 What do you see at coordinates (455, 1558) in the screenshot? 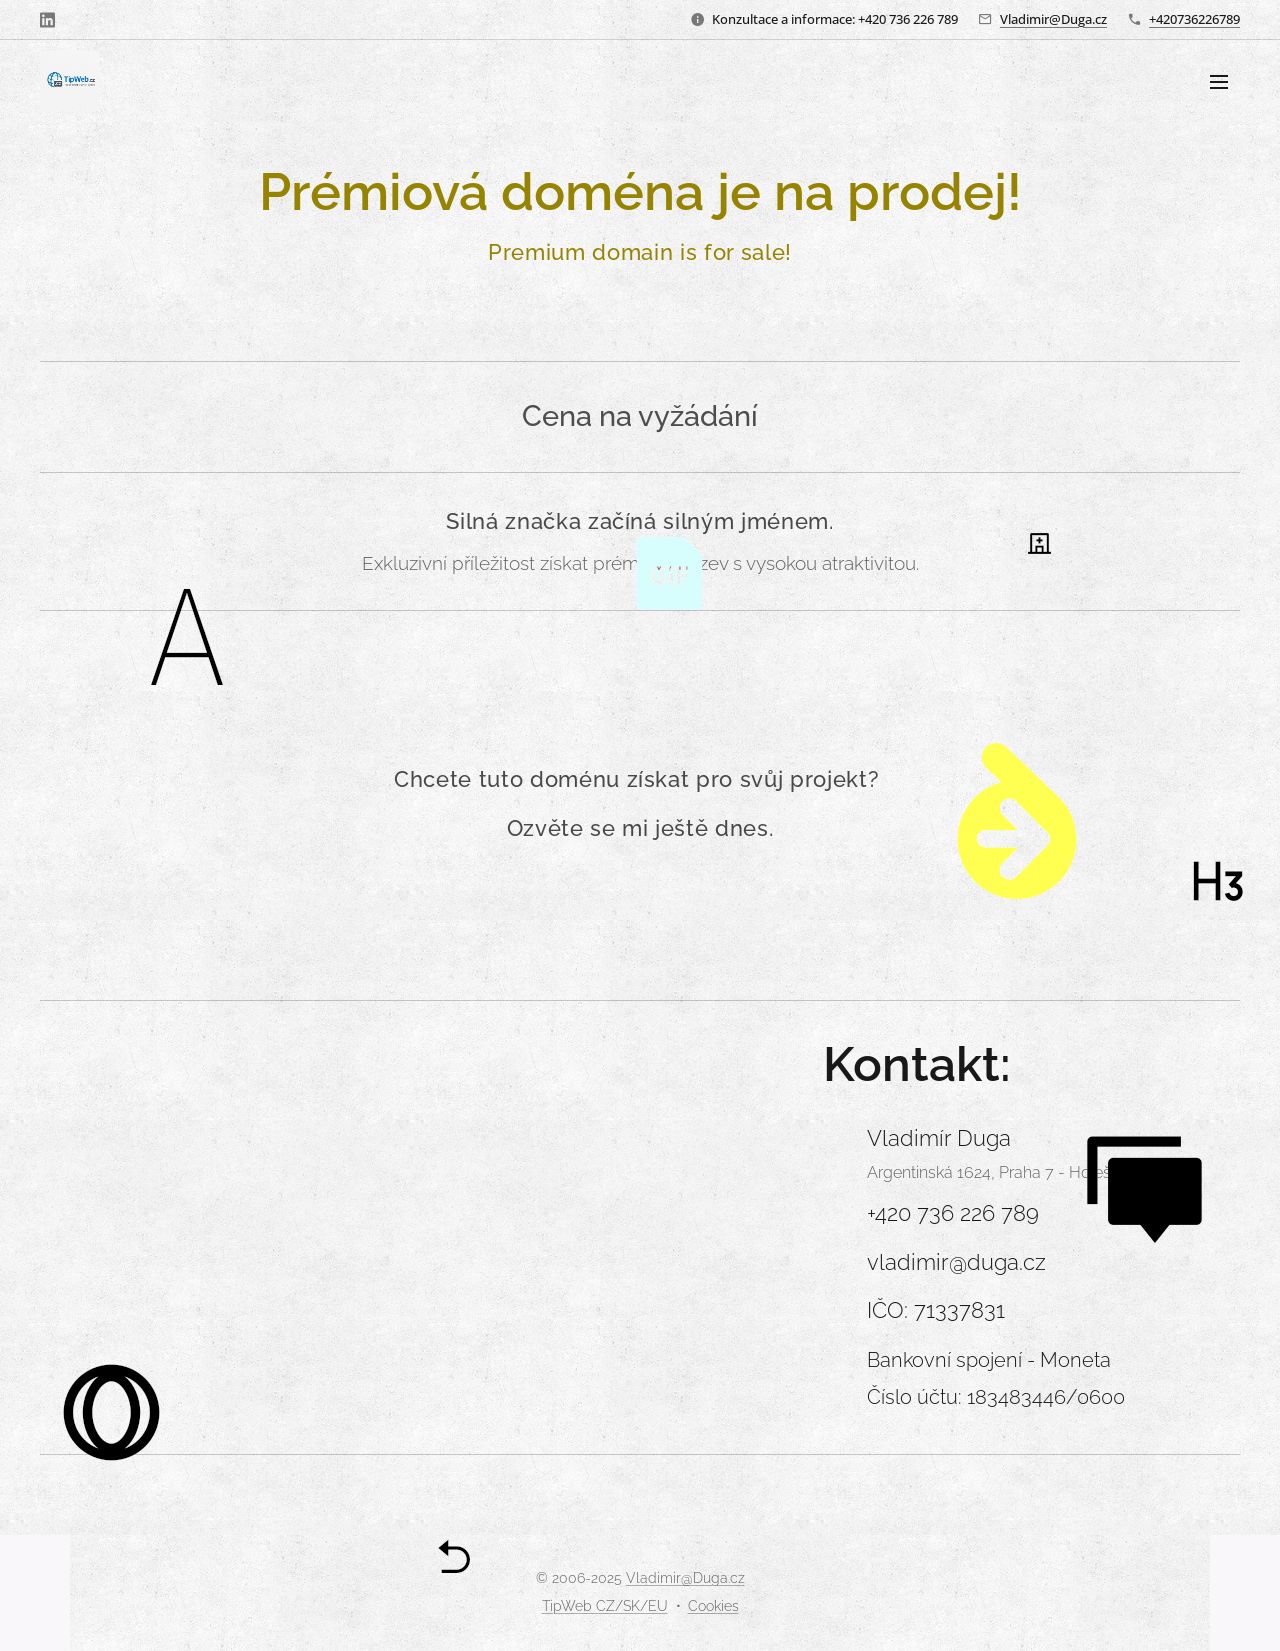
I see `go back to the previous screen` at bounding box center [455, 1558].